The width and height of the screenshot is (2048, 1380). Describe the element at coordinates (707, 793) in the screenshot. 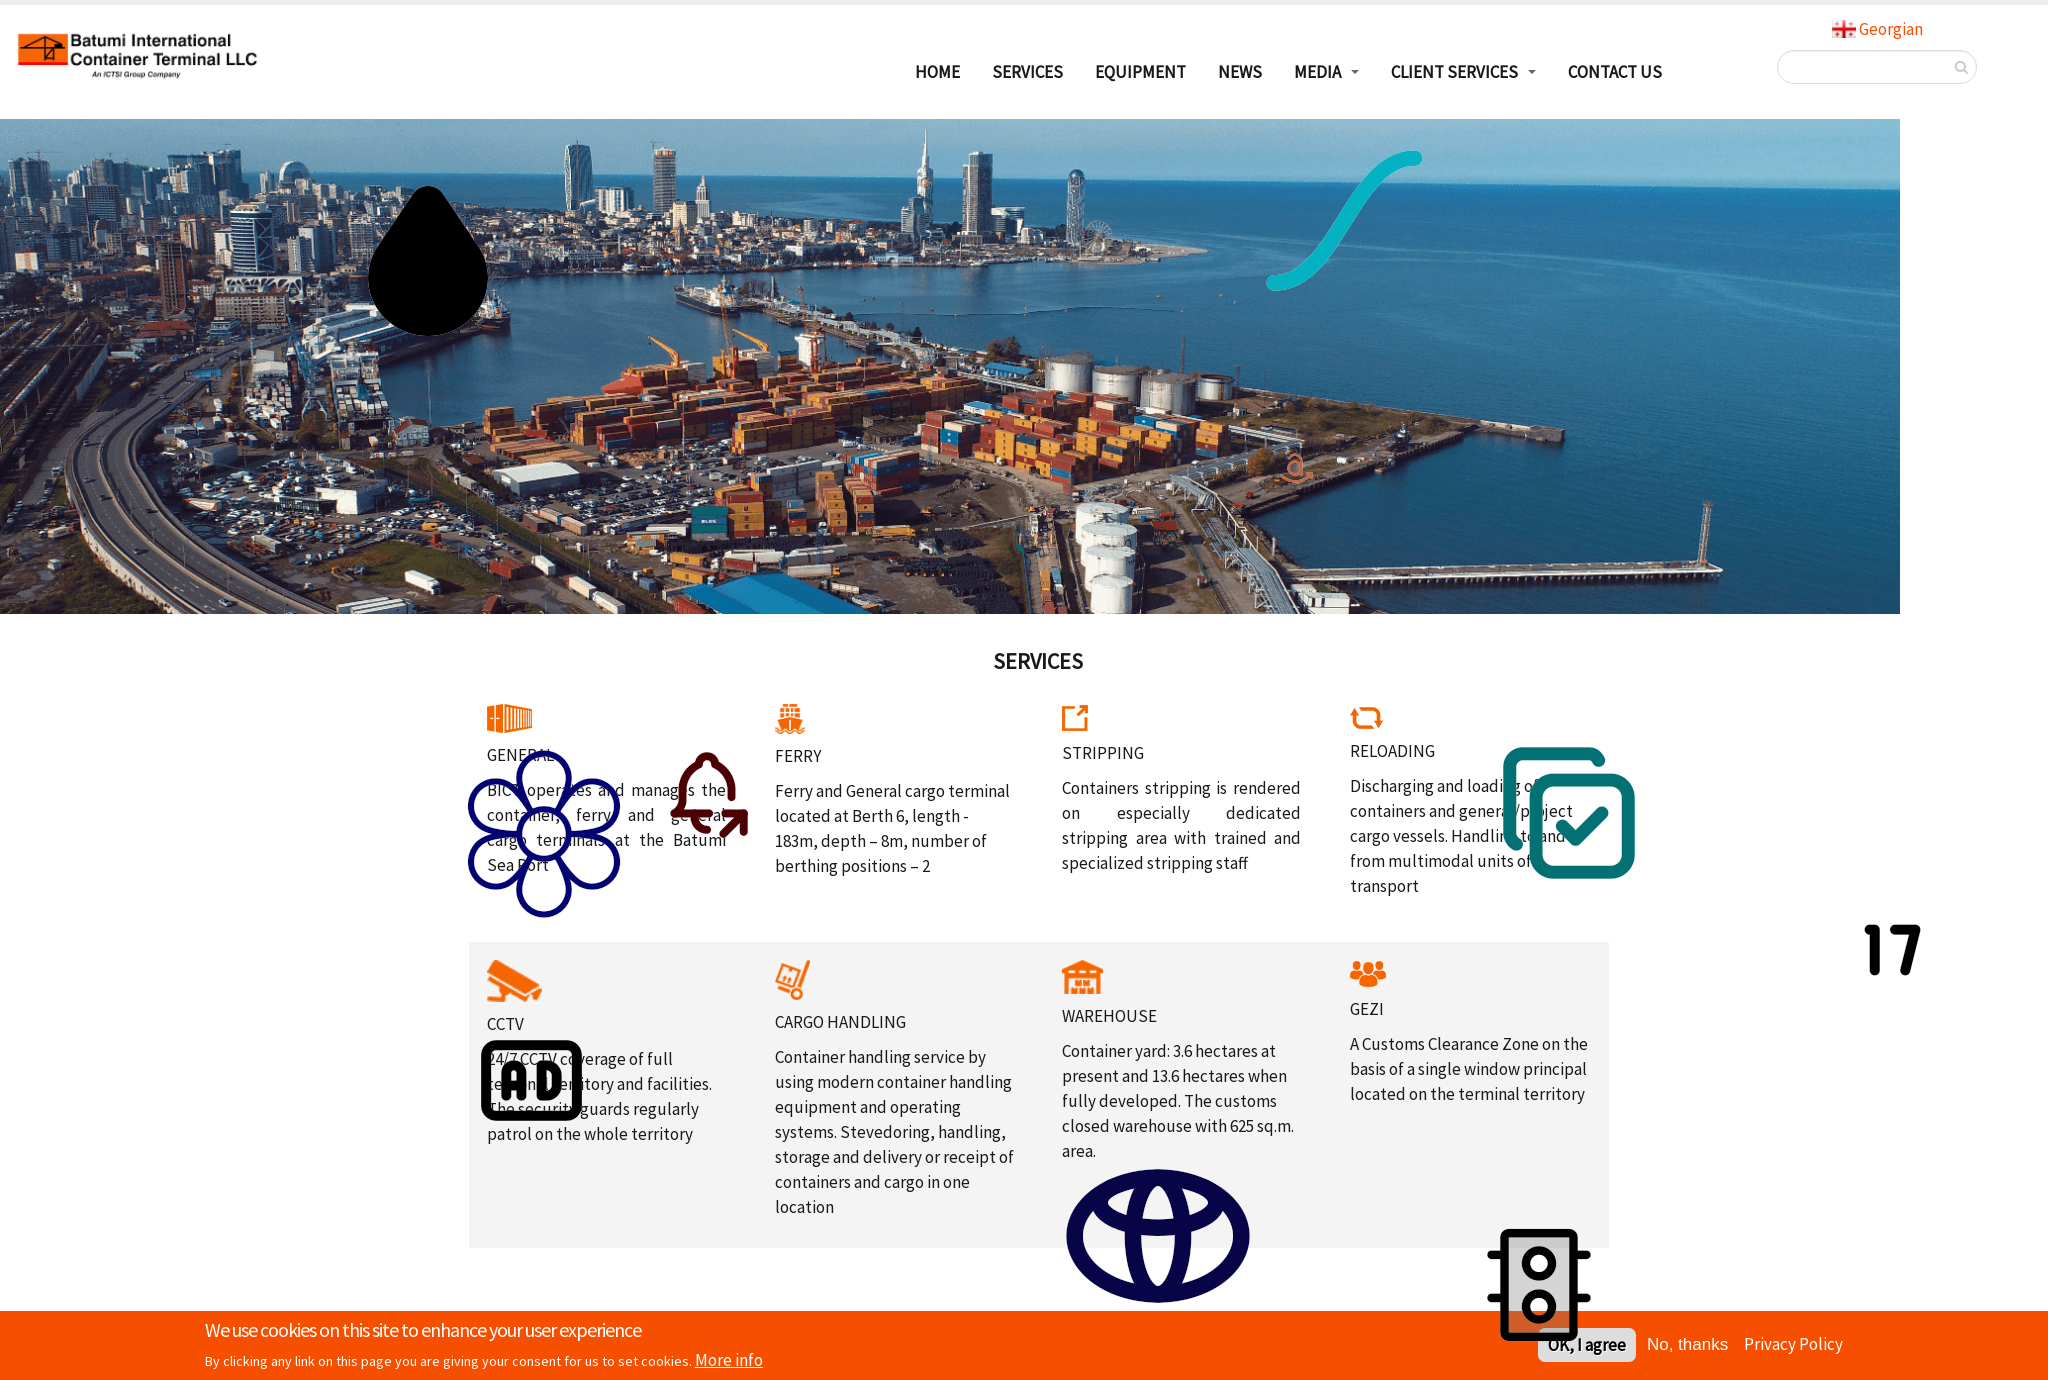

I see `share notification settings` at that location.